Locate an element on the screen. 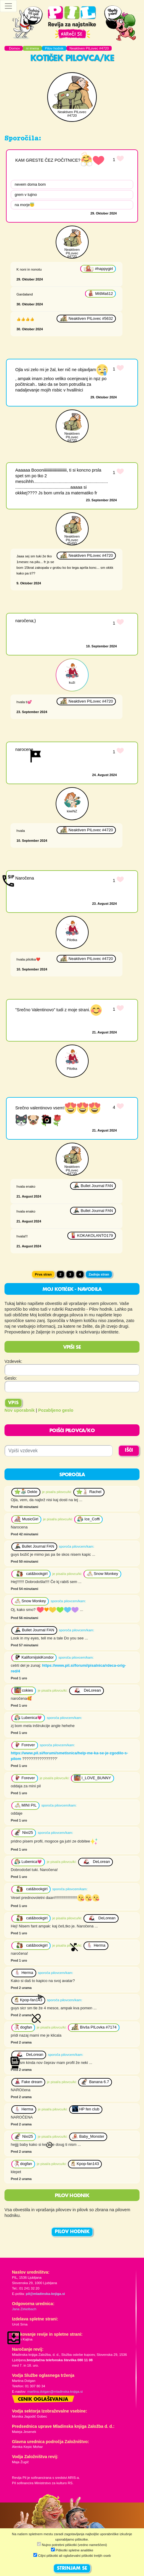  move message to inbox is located at coordinates (14, 2338).